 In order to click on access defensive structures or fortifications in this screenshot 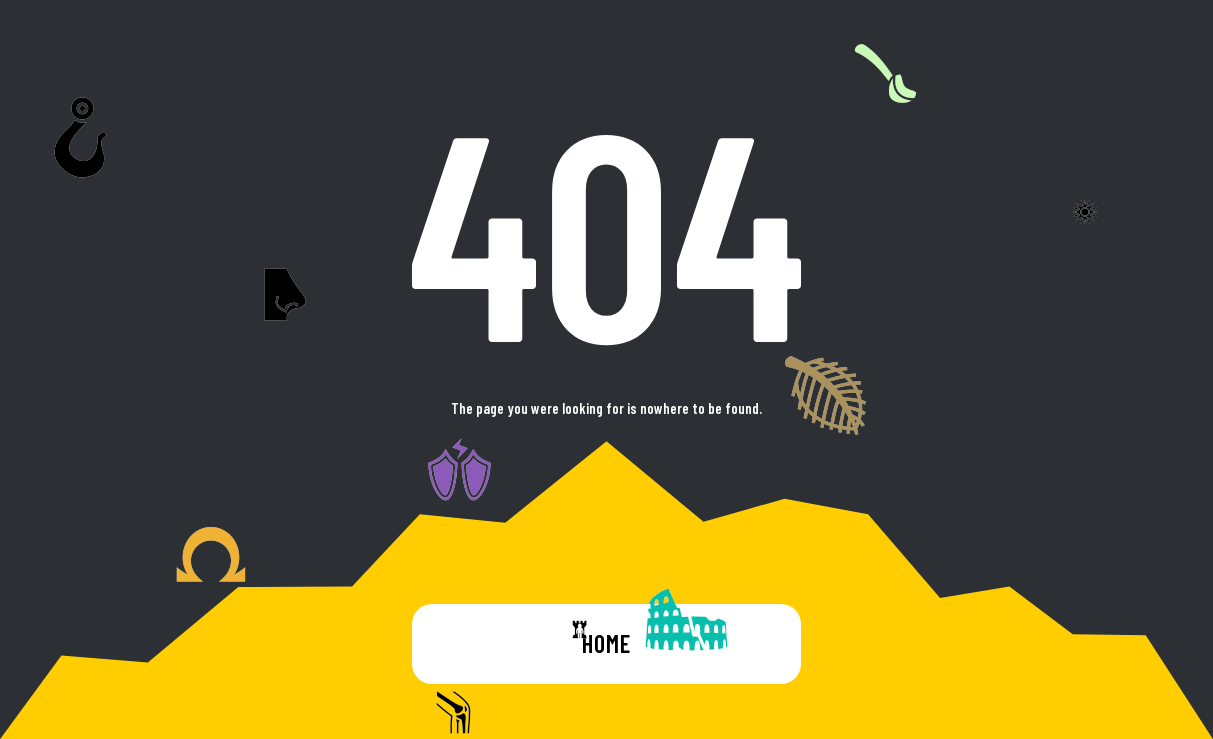, I will do `click(579, 629)`.